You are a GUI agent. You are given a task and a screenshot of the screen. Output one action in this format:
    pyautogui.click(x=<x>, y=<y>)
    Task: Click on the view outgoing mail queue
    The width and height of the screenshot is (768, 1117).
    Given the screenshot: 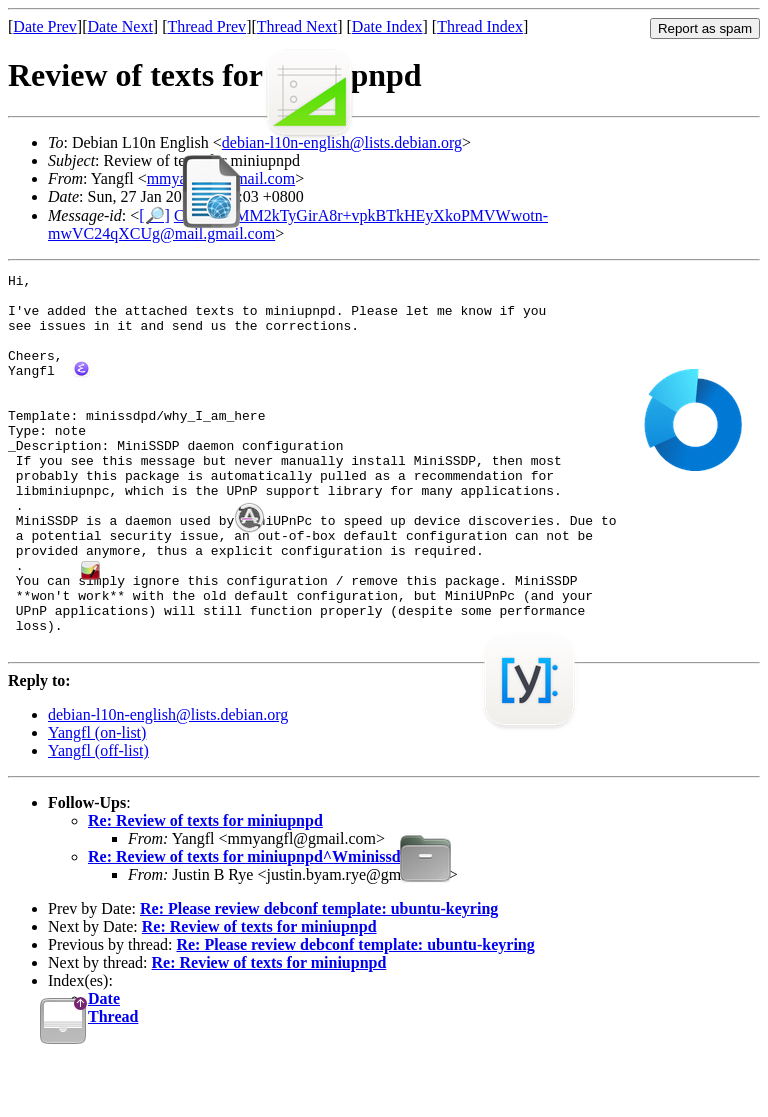 What is the action you would take?
    pyautogui.click(x=63, y=1021)
    